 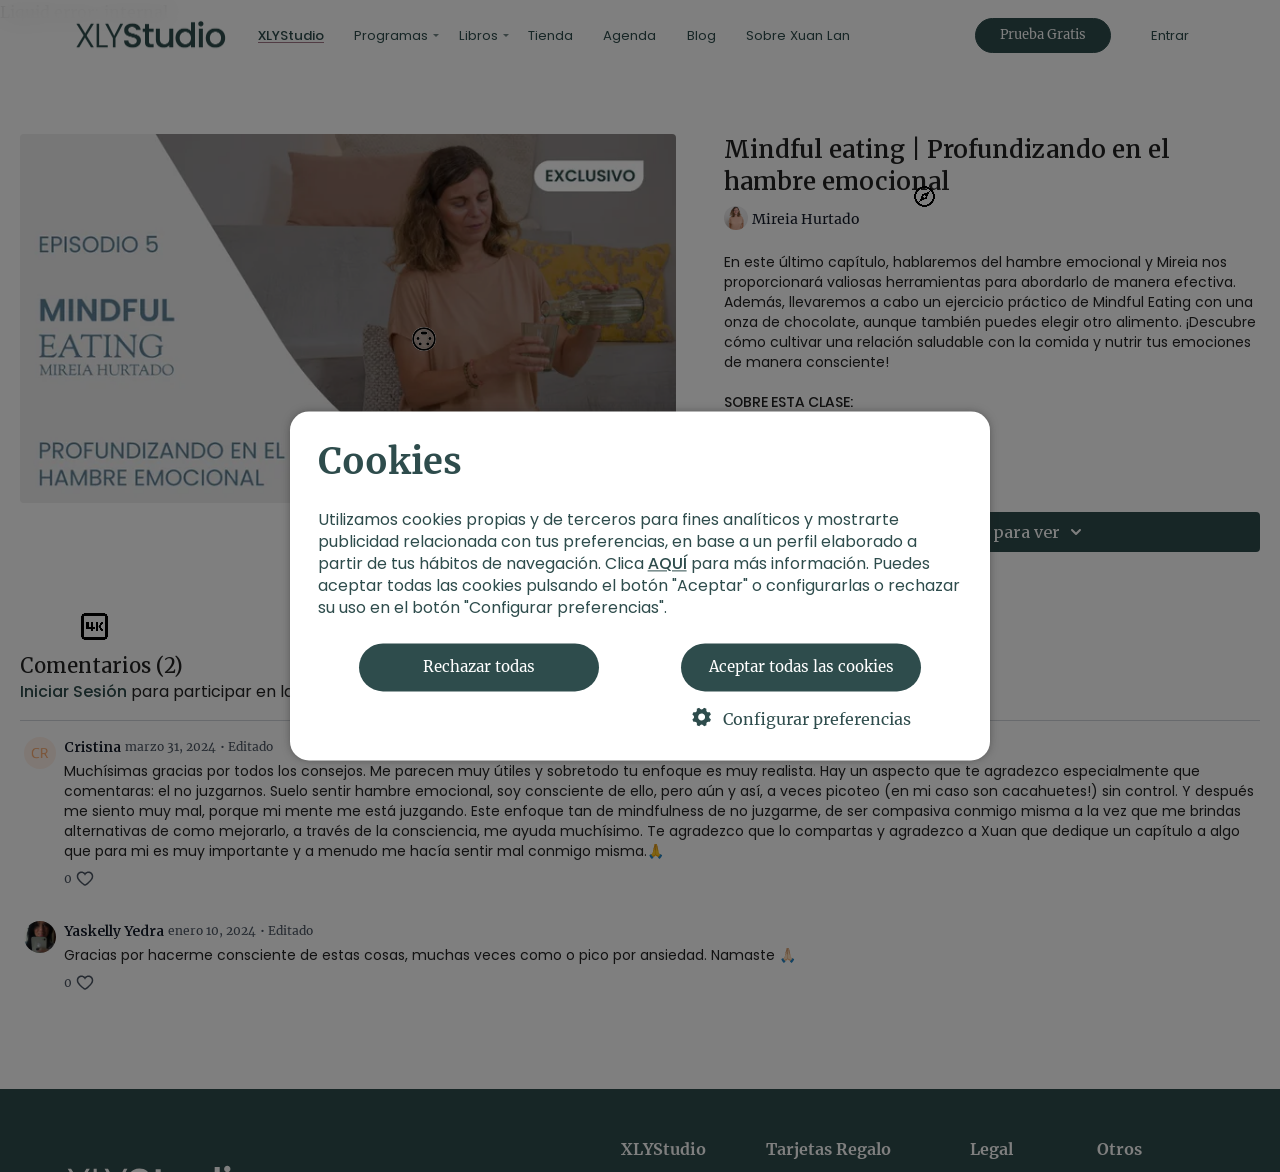 What do you see at coordinates (924, 196) in the screenshot?
I see `explore nearby content or locations` at bounding box center [924, 196].